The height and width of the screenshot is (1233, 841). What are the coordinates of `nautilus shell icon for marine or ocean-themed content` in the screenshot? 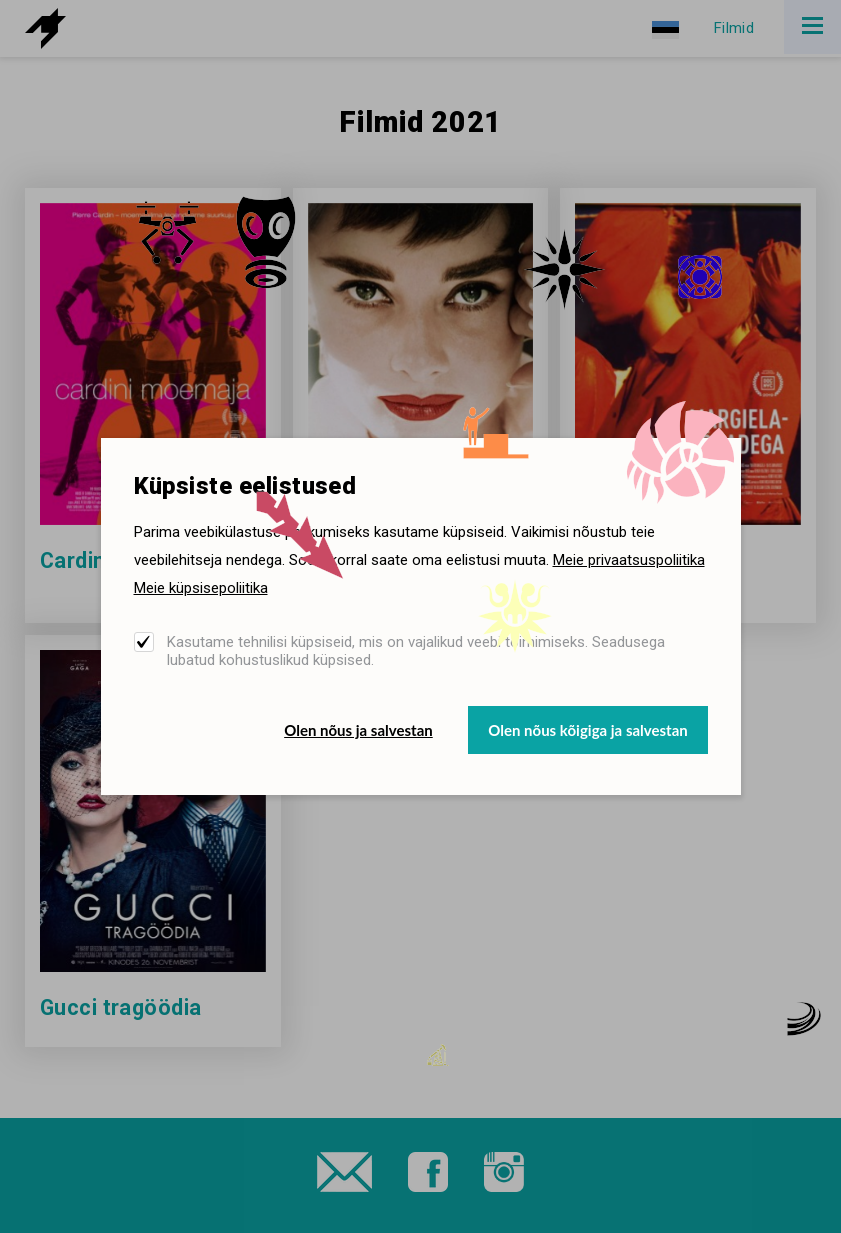 It's located at (680, 452).